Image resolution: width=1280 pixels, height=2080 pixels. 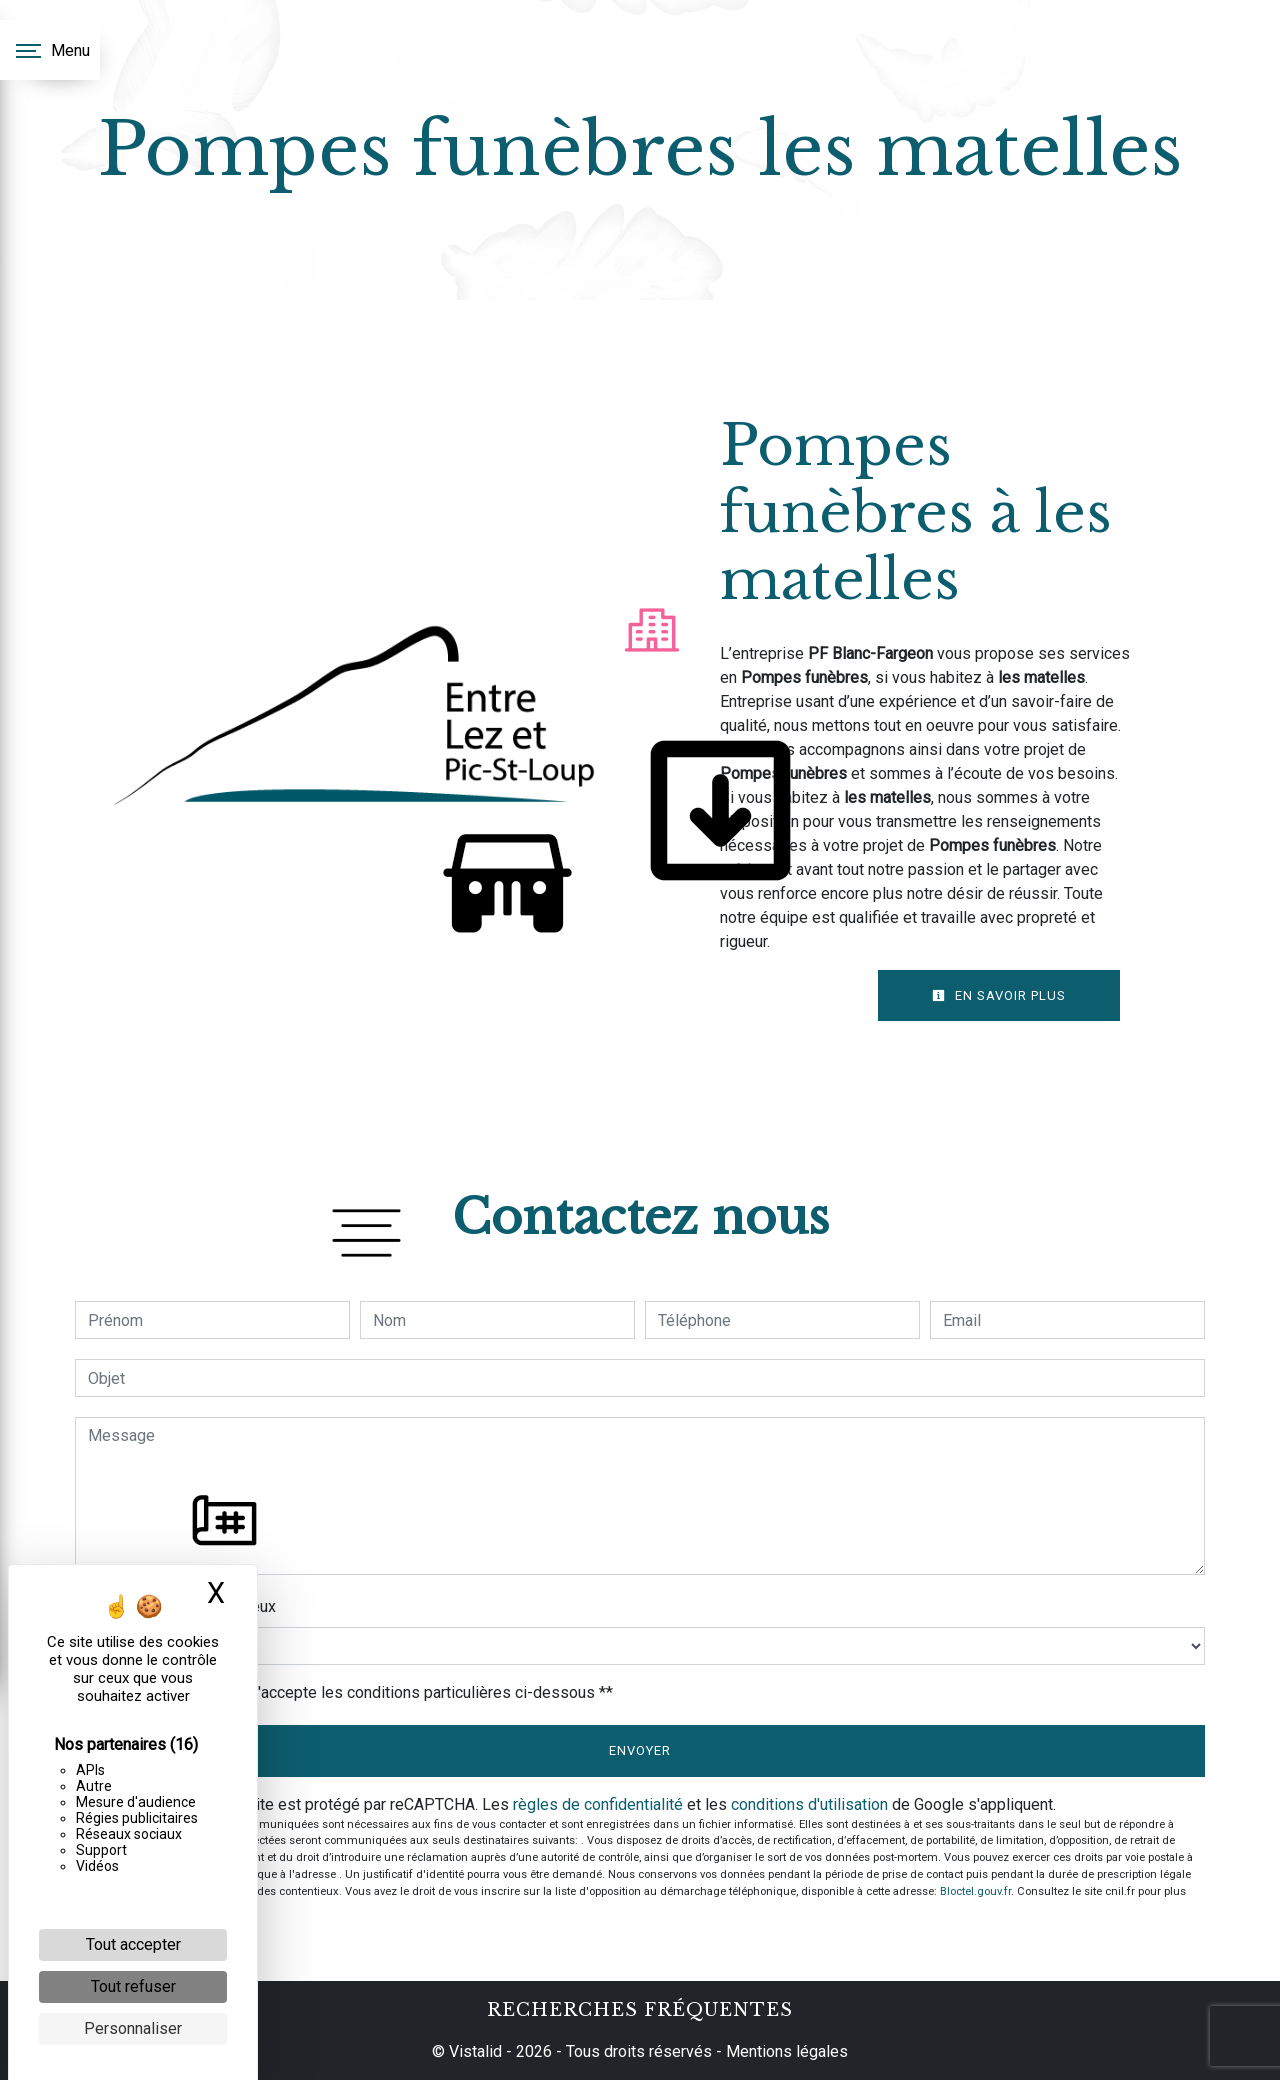 What do you see at coordinates (366, 1234) in the screenshot?
I see `center align text` at bounding box center [366, 1234].